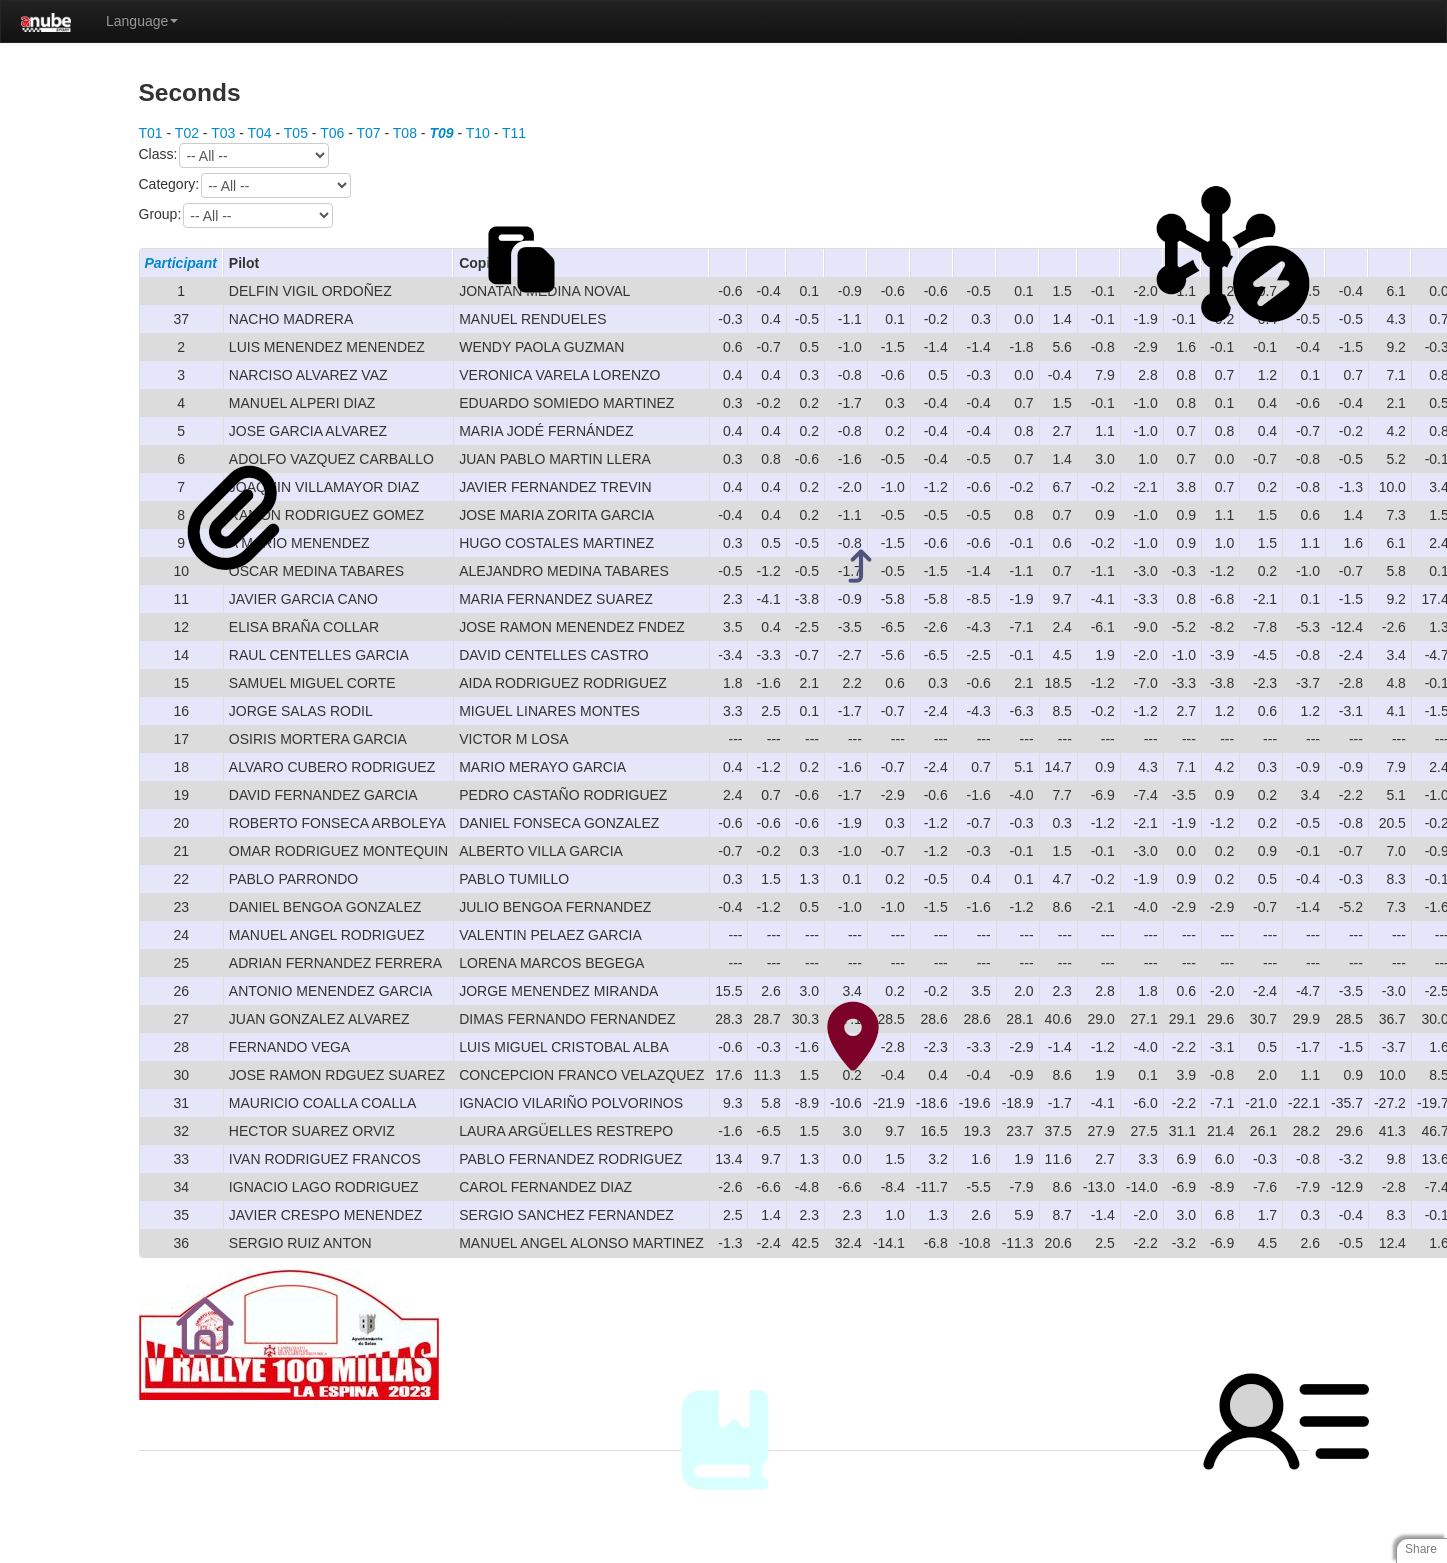  Describe the element at coordinates (725, 1440) in the screenshot. I see `access your bookmarked reading list` at that location.